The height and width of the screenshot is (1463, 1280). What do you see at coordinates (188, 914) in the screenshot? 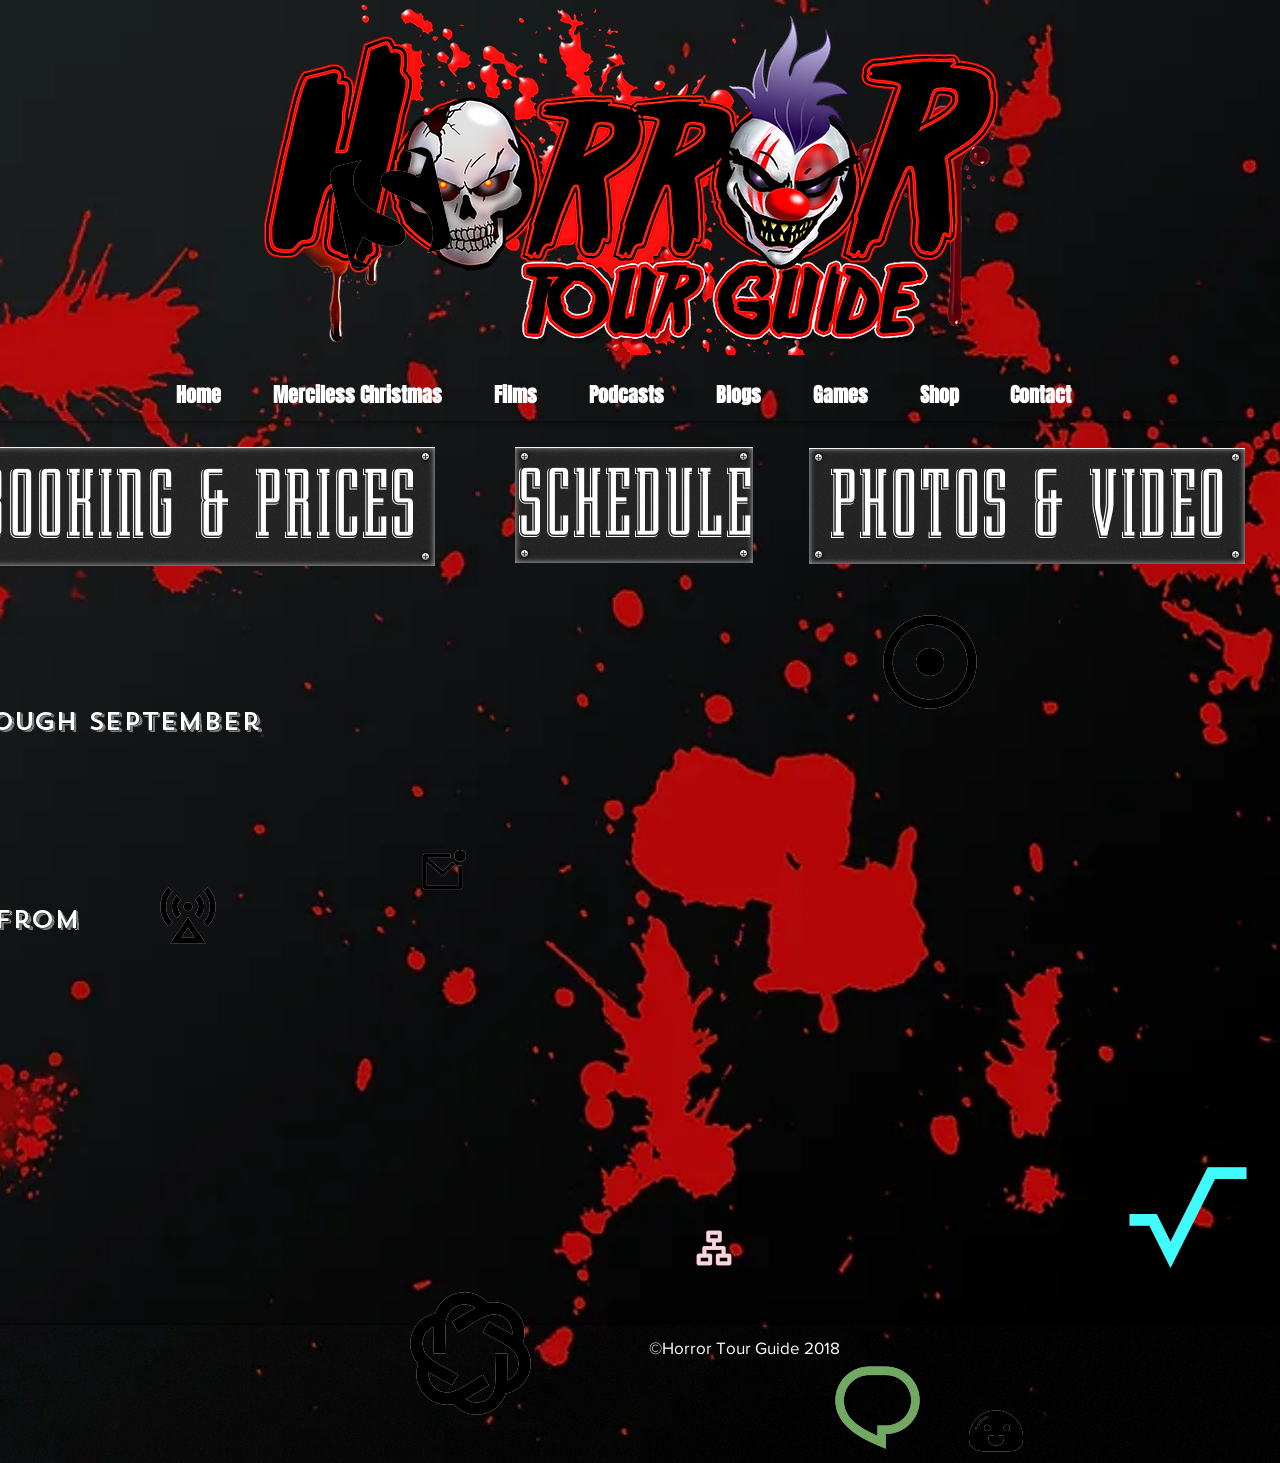
I see `access wireless network or base station settings` at bounding box center [188, 914].